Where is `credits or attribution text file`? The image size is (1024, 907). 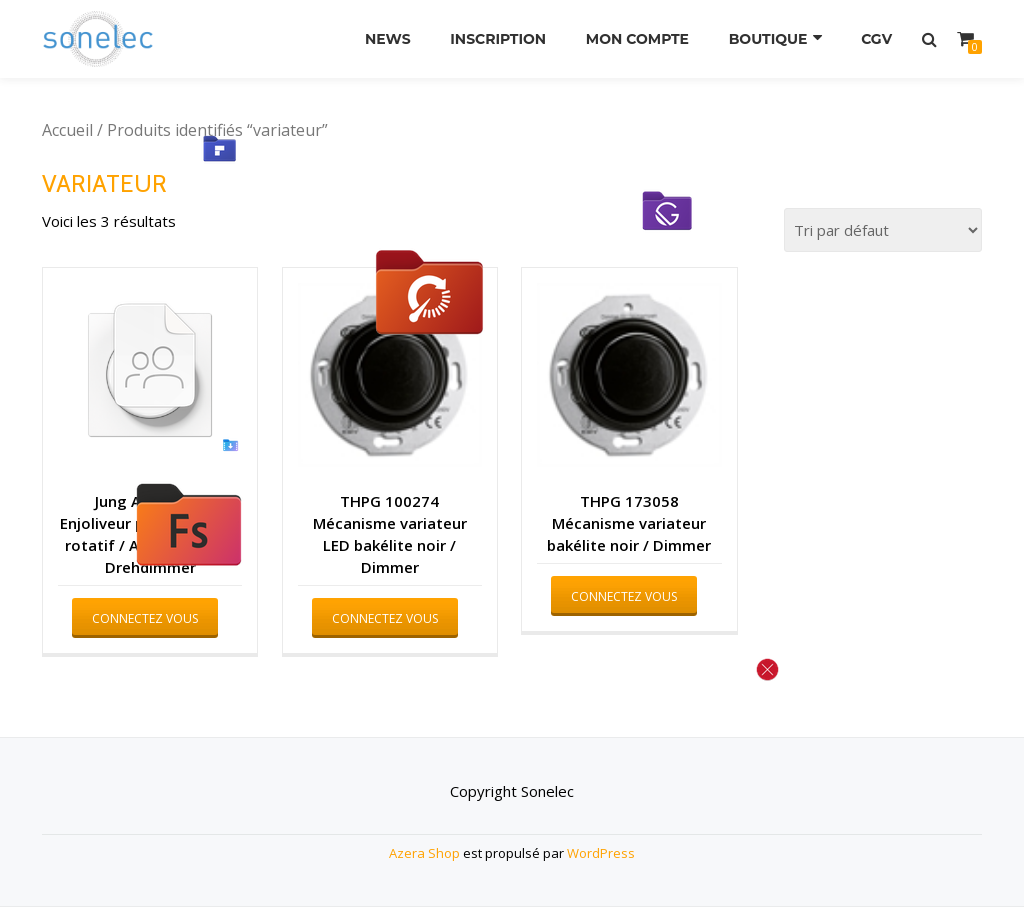 credits or attribution text file is located at coordinates (154, 355).